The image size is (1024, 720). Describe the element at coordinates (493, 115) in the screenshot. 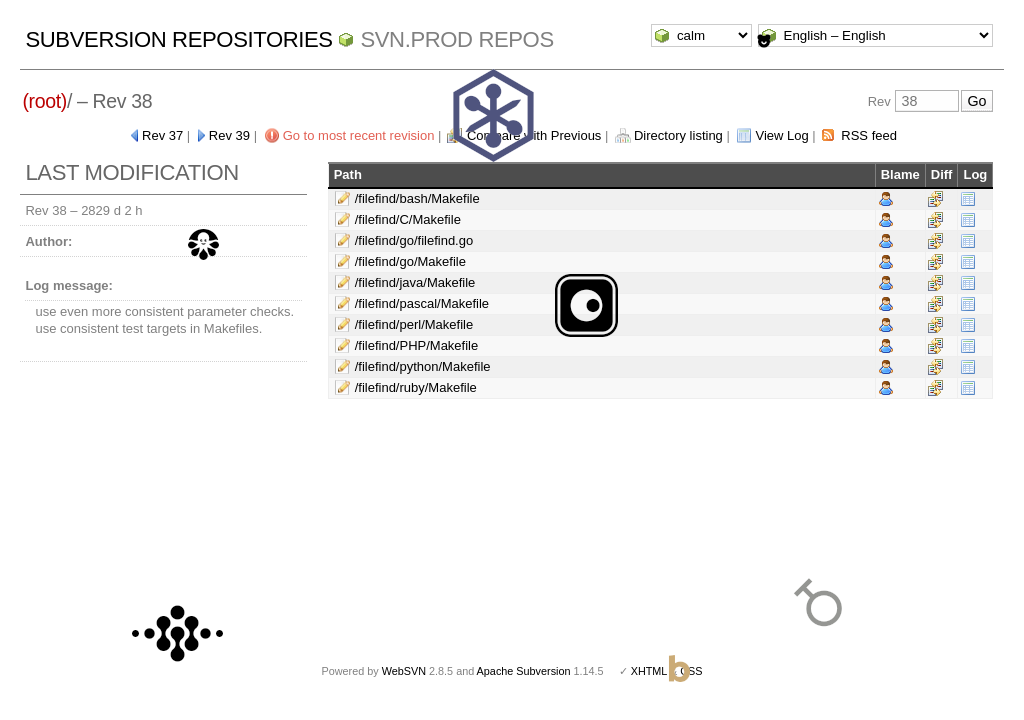

I see `legacy games logo` at that location.